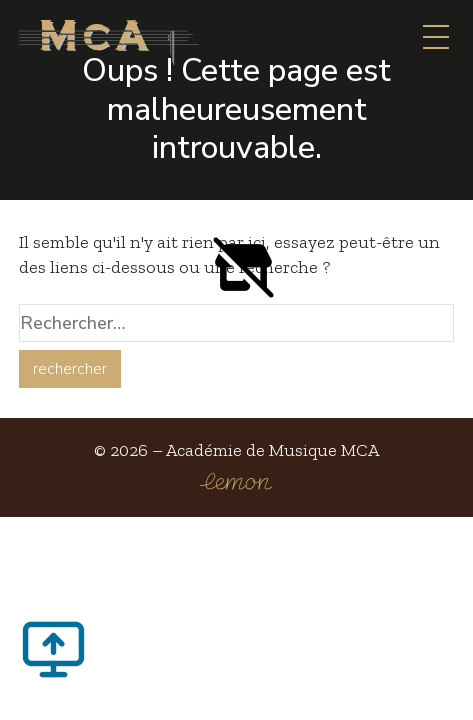 The width and height of the screenshot is (473, 720). Describe the element at coordinates (53, 649) in the screenshot. I see `upload file to display or screen` at that location.